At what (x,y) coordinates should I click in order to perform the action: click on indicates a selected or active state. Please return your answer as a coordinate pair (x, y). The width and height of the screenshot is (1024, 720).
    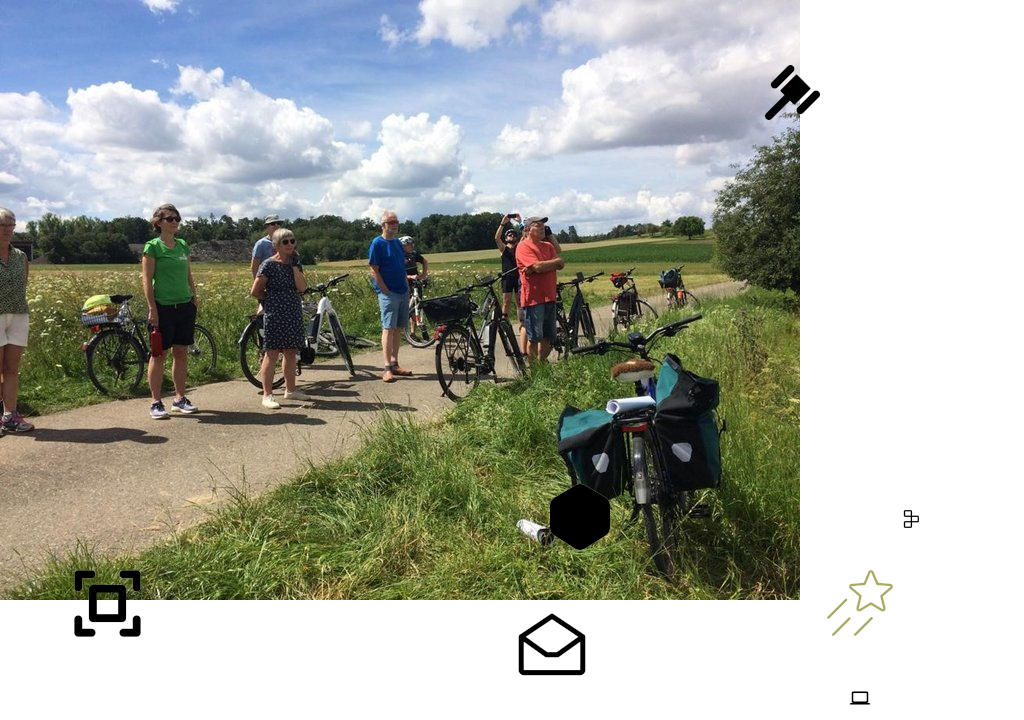
    Looking at the image, I should click on (580, 517).